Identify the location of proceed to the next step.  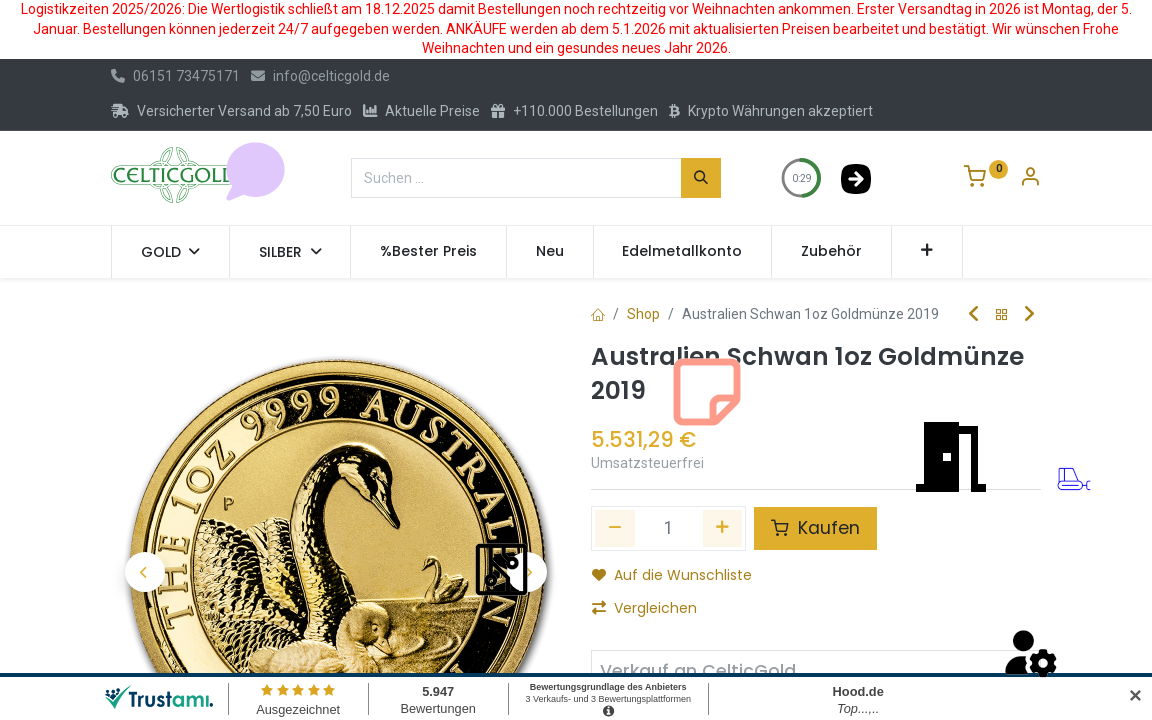
(856, 179).